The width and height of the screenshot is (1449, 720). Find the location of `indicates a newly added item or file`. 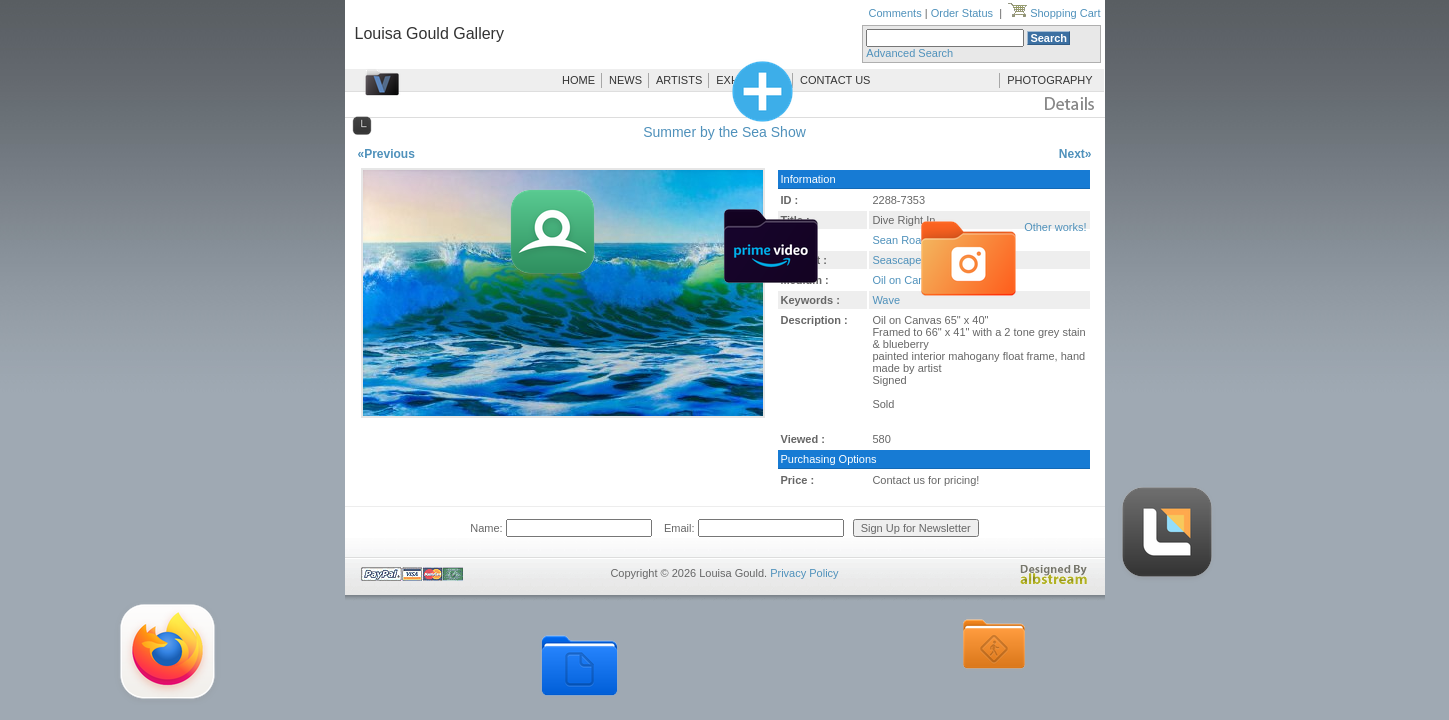

indicates a newly added item or file is located at coordinates (762, 91).